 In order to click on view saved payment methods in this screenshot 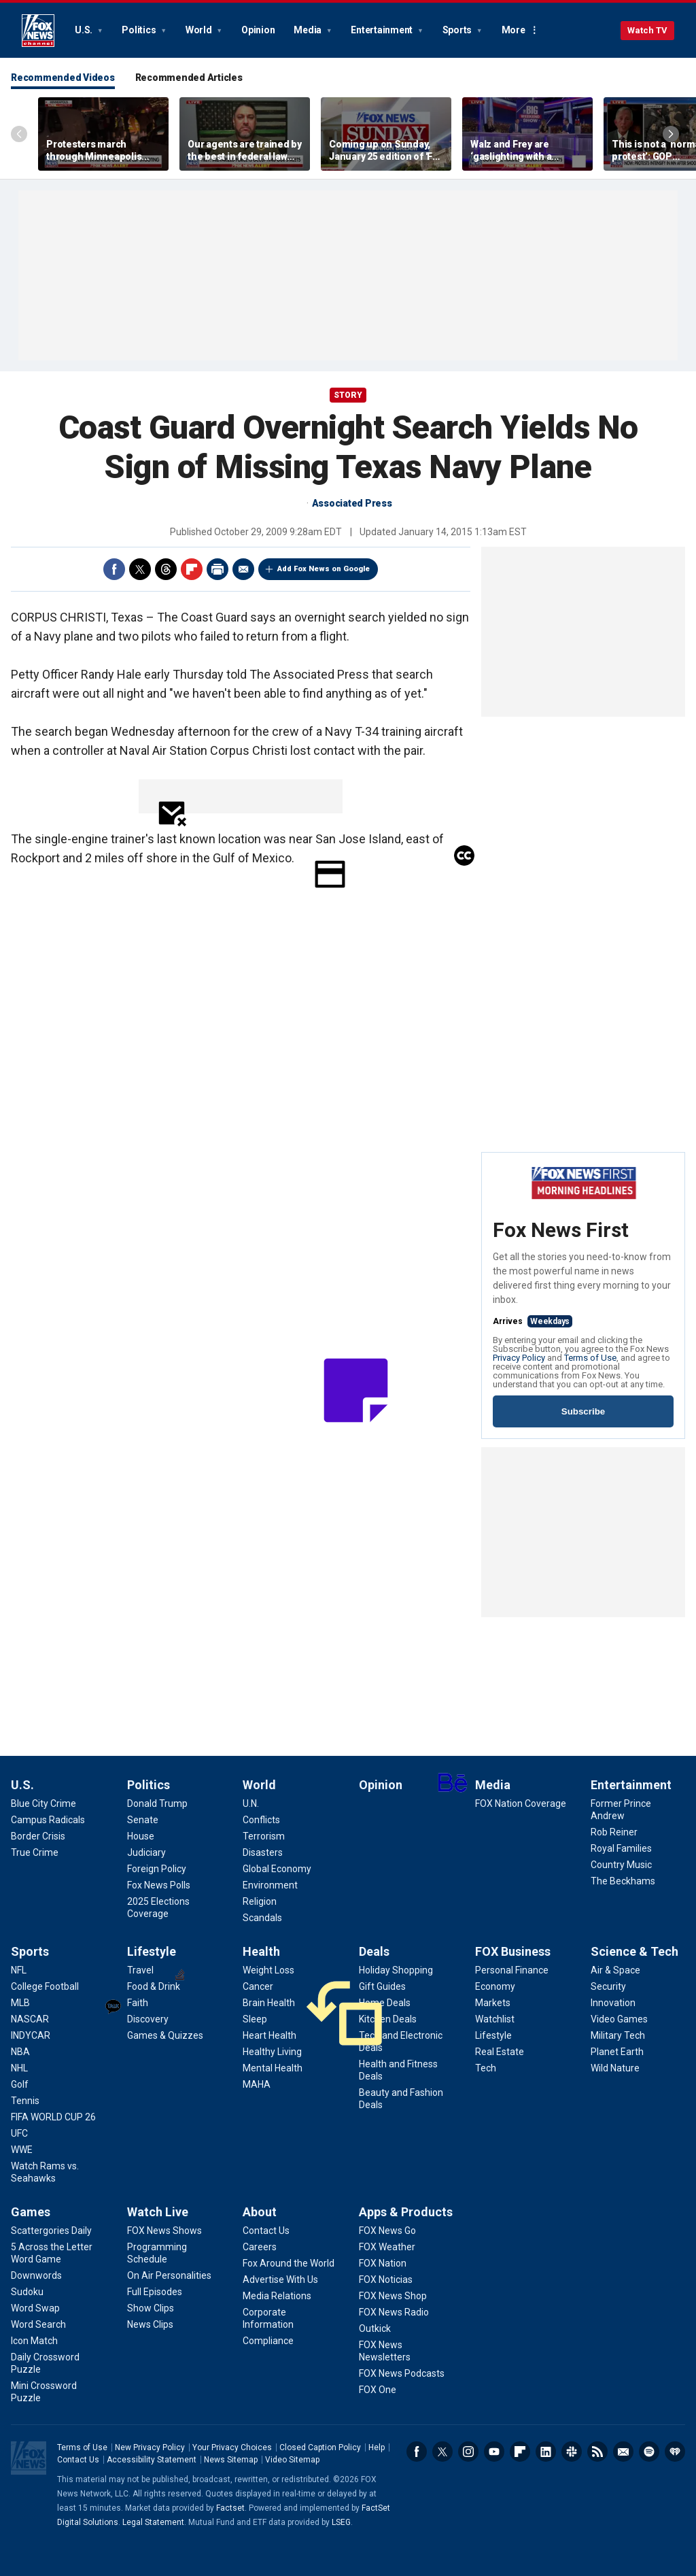, I will do `click(330, 874)`.